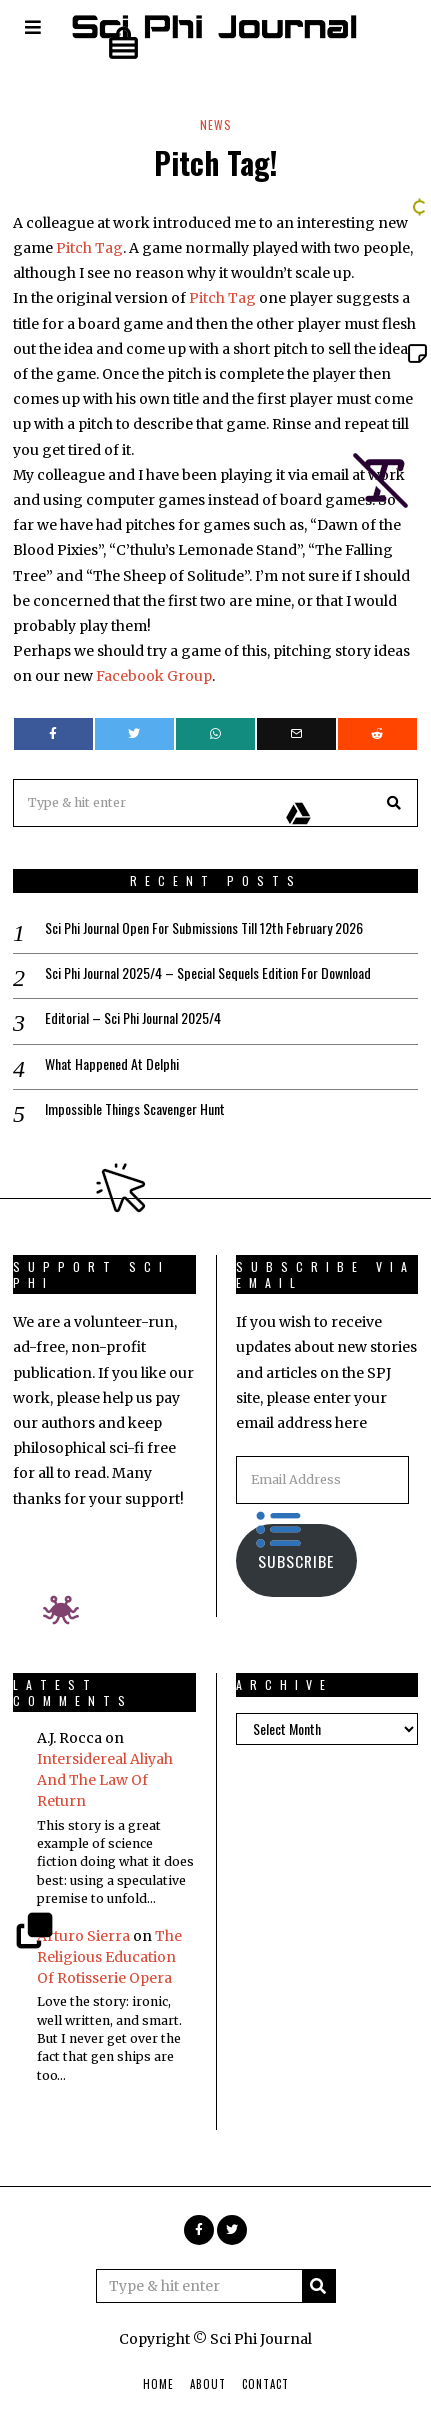  I want to click on click or tap to interact, so click(123, 1190).